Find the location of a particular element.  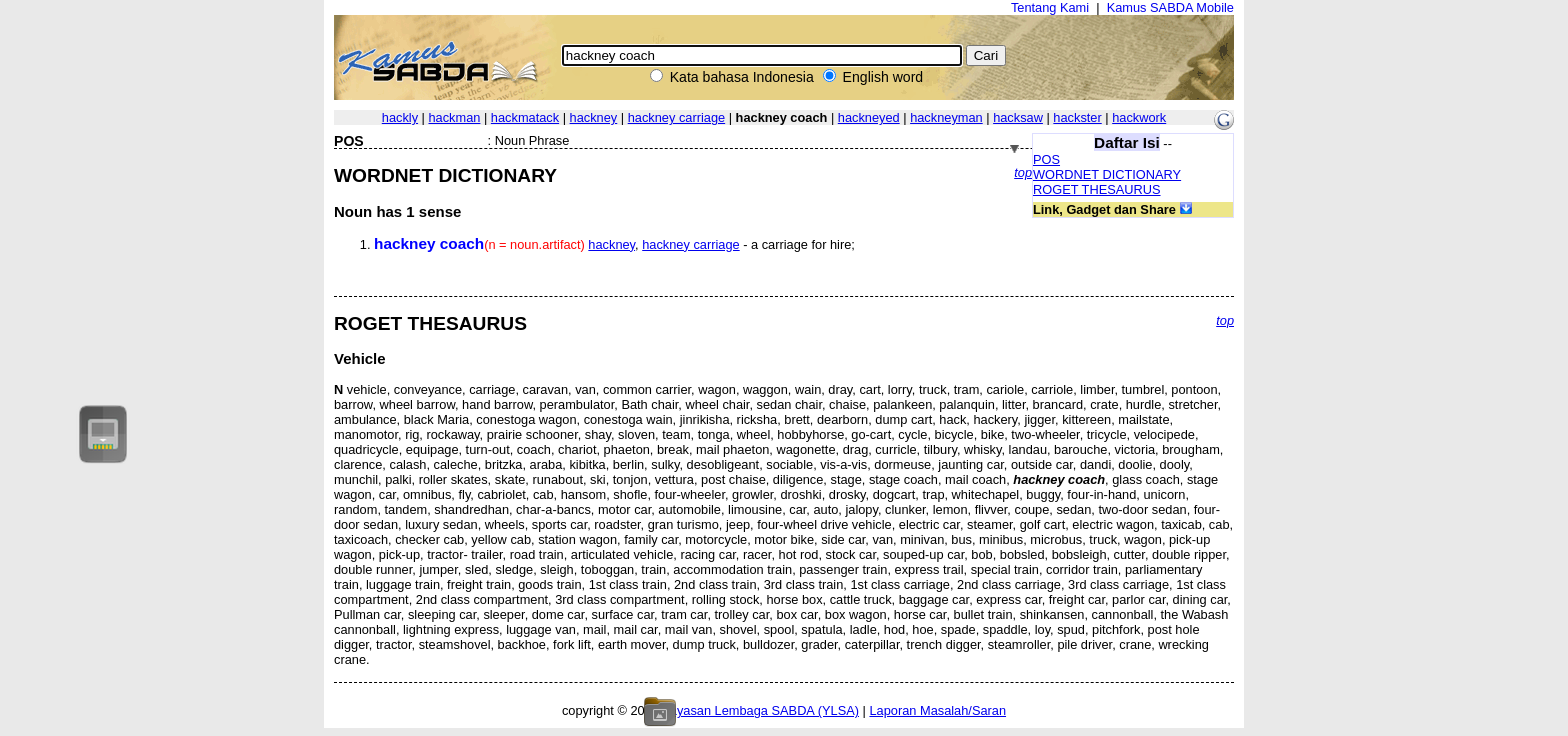

a sega genesis ROM file is located at coordinates (103, 434).